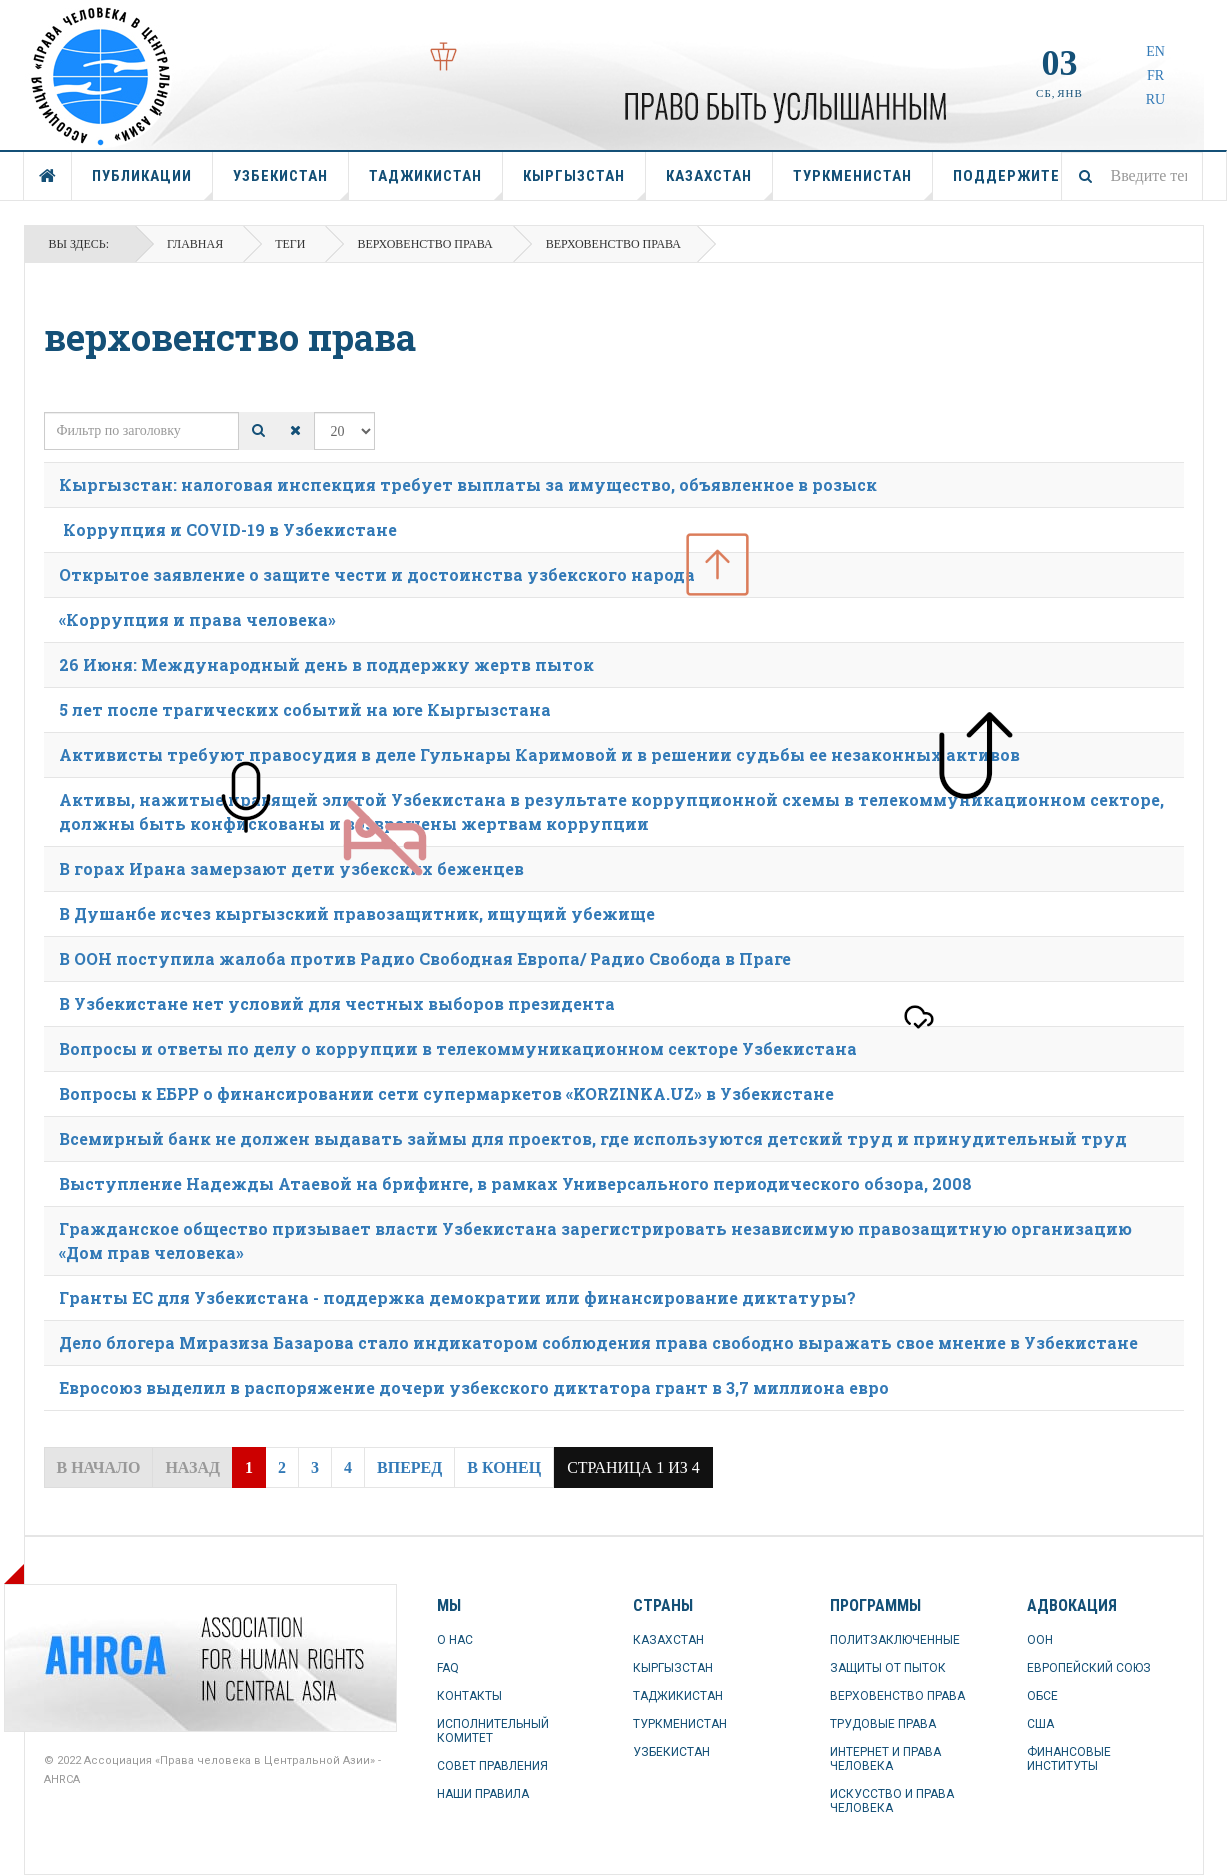 This screenshot has width=1227, height=1875. Describe the element at coordinates (972, 755) in the screenshot. I see `redo or repeat last action` at that location.